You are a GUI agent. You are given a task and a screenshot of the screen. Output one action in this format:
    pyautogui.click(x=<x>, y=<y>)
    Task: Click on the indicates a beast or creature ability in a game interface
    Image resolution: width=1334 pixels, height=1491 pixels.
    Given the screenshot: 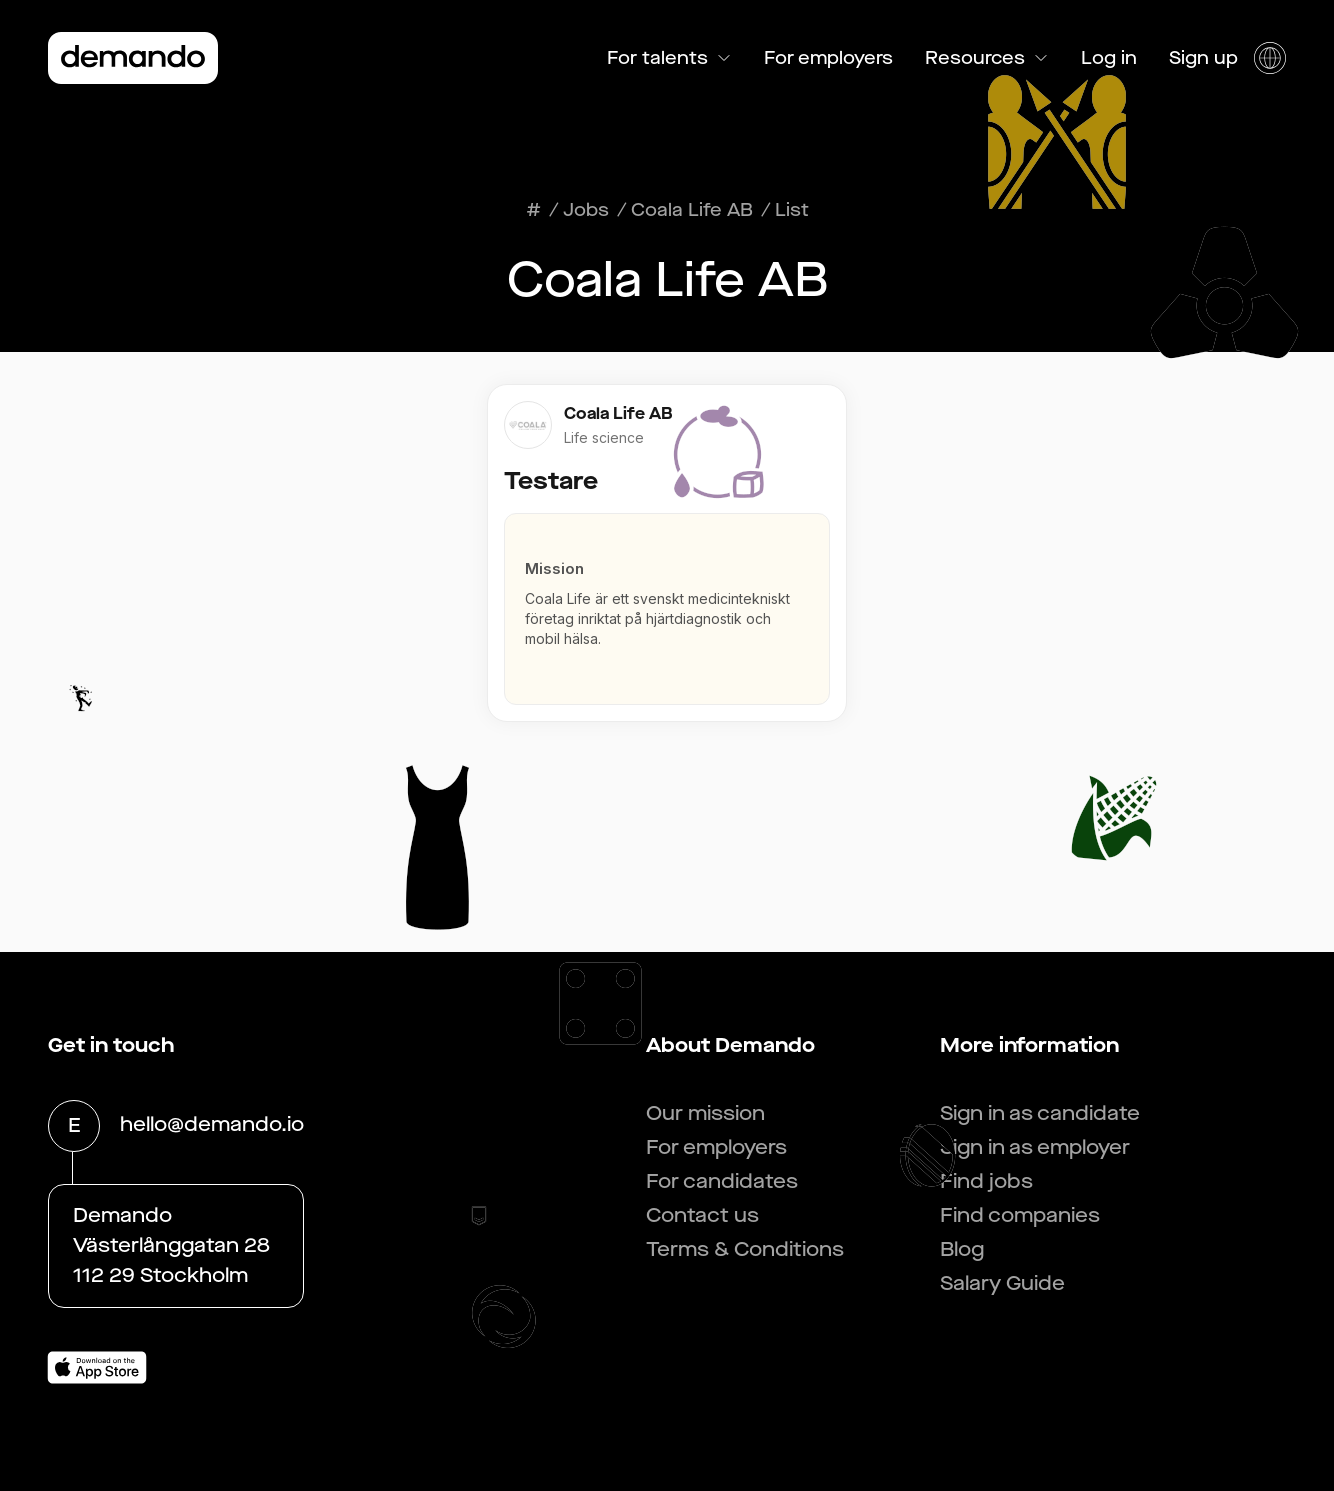 What is the action you would take?
    pyautogui.click(x=503, y=1316)
    